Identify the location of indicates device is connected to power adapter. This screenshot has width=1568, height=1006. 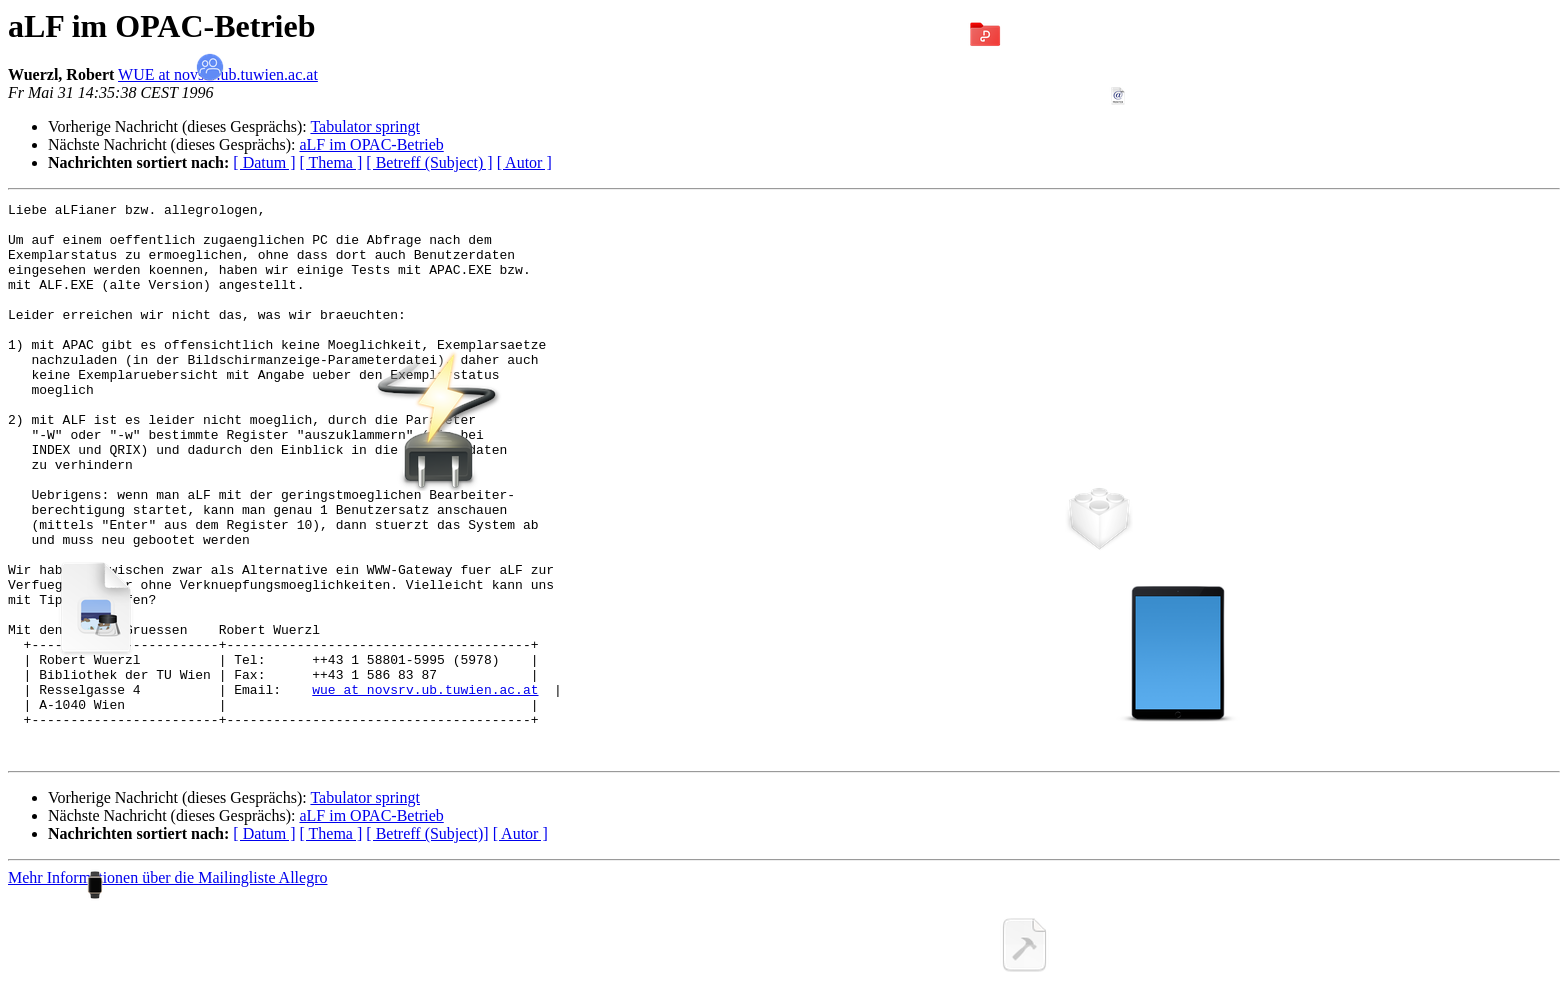
(434, 419).